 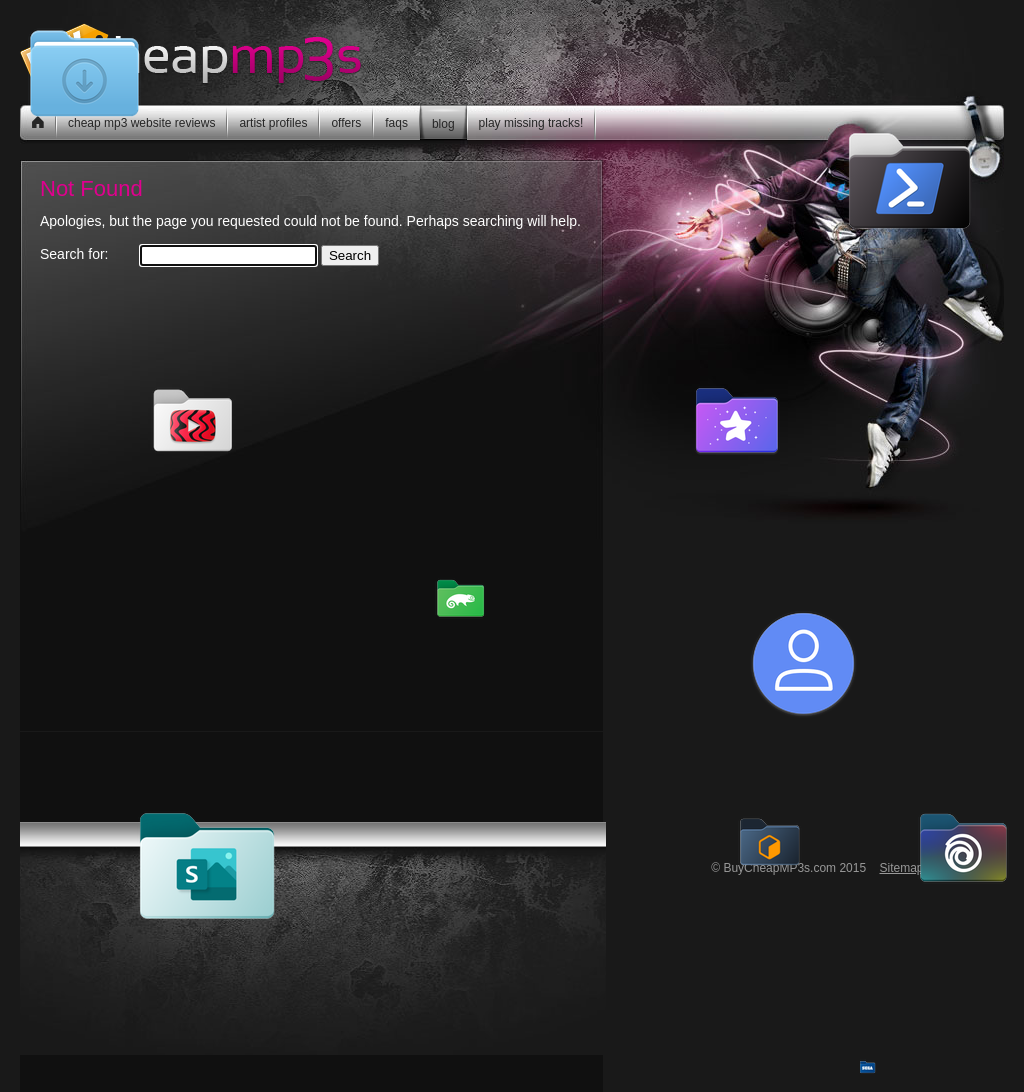 I want to click on open downloads folder, so click(x=84, y=73).